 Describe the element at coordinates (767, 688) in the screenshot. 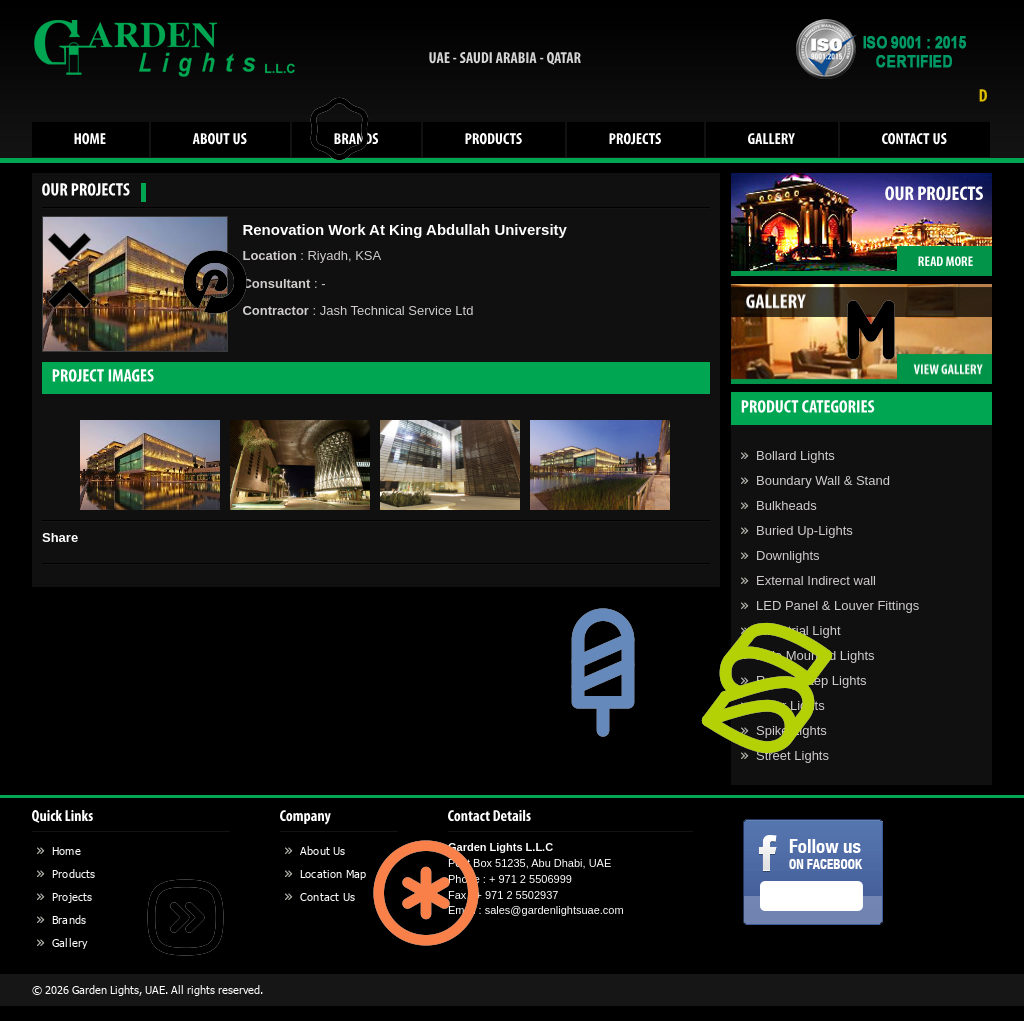

I see `link to SolidJS framework documentation` at that location.